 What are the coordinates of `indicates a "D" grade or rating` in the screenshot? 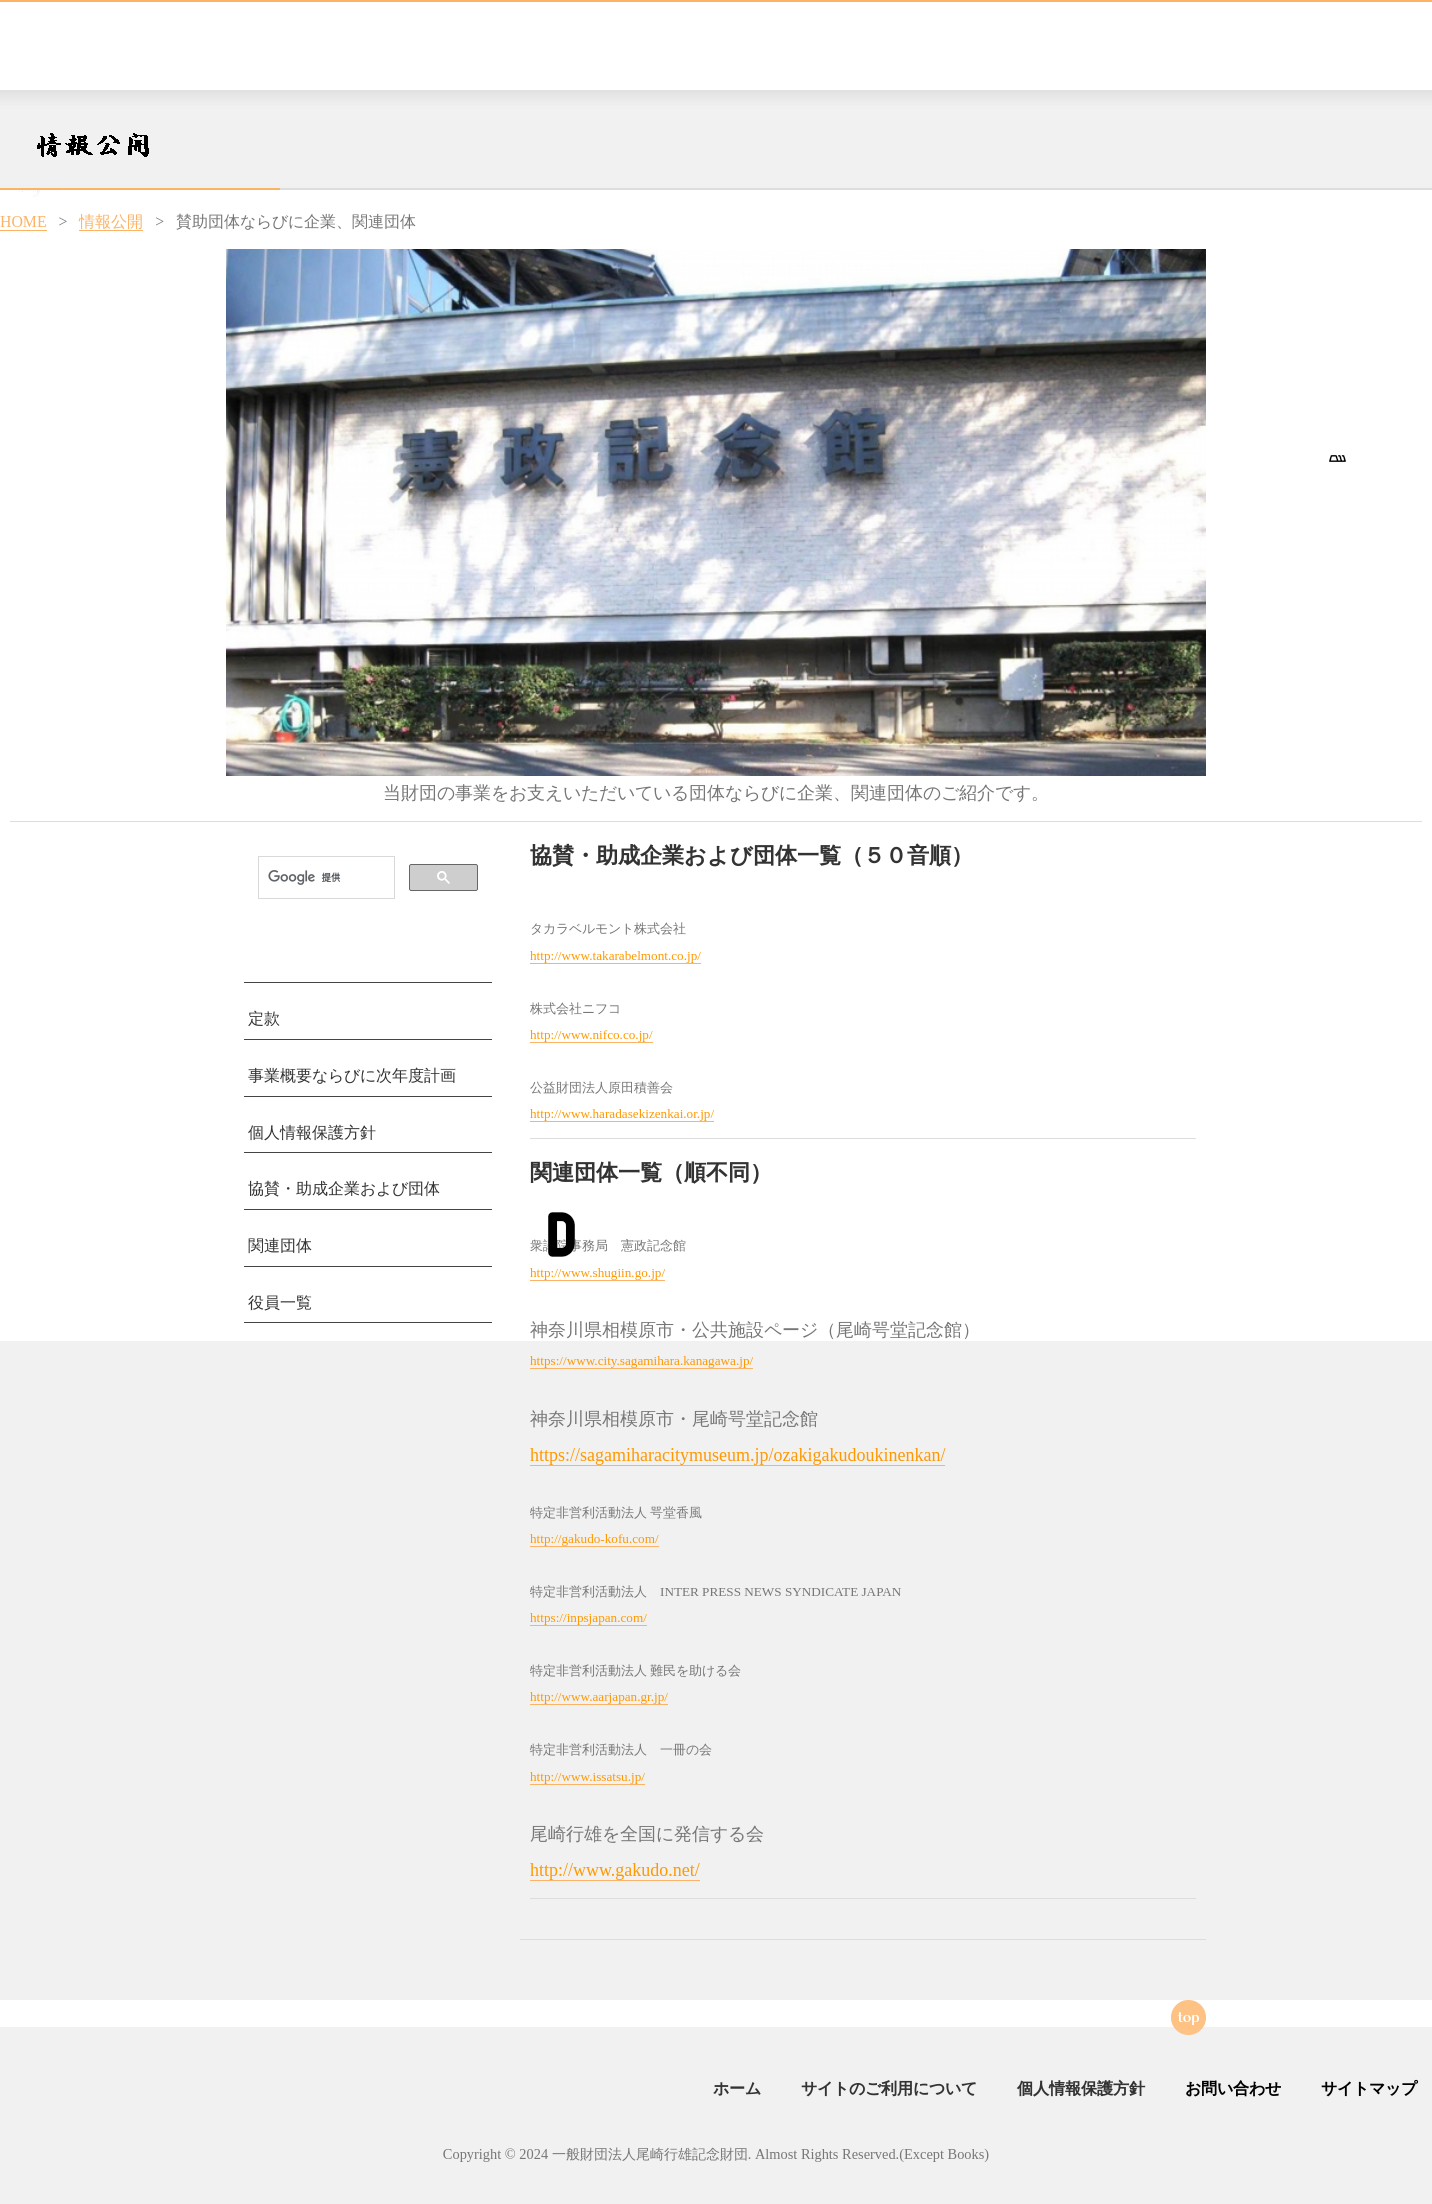 It's located at (561, 1234).